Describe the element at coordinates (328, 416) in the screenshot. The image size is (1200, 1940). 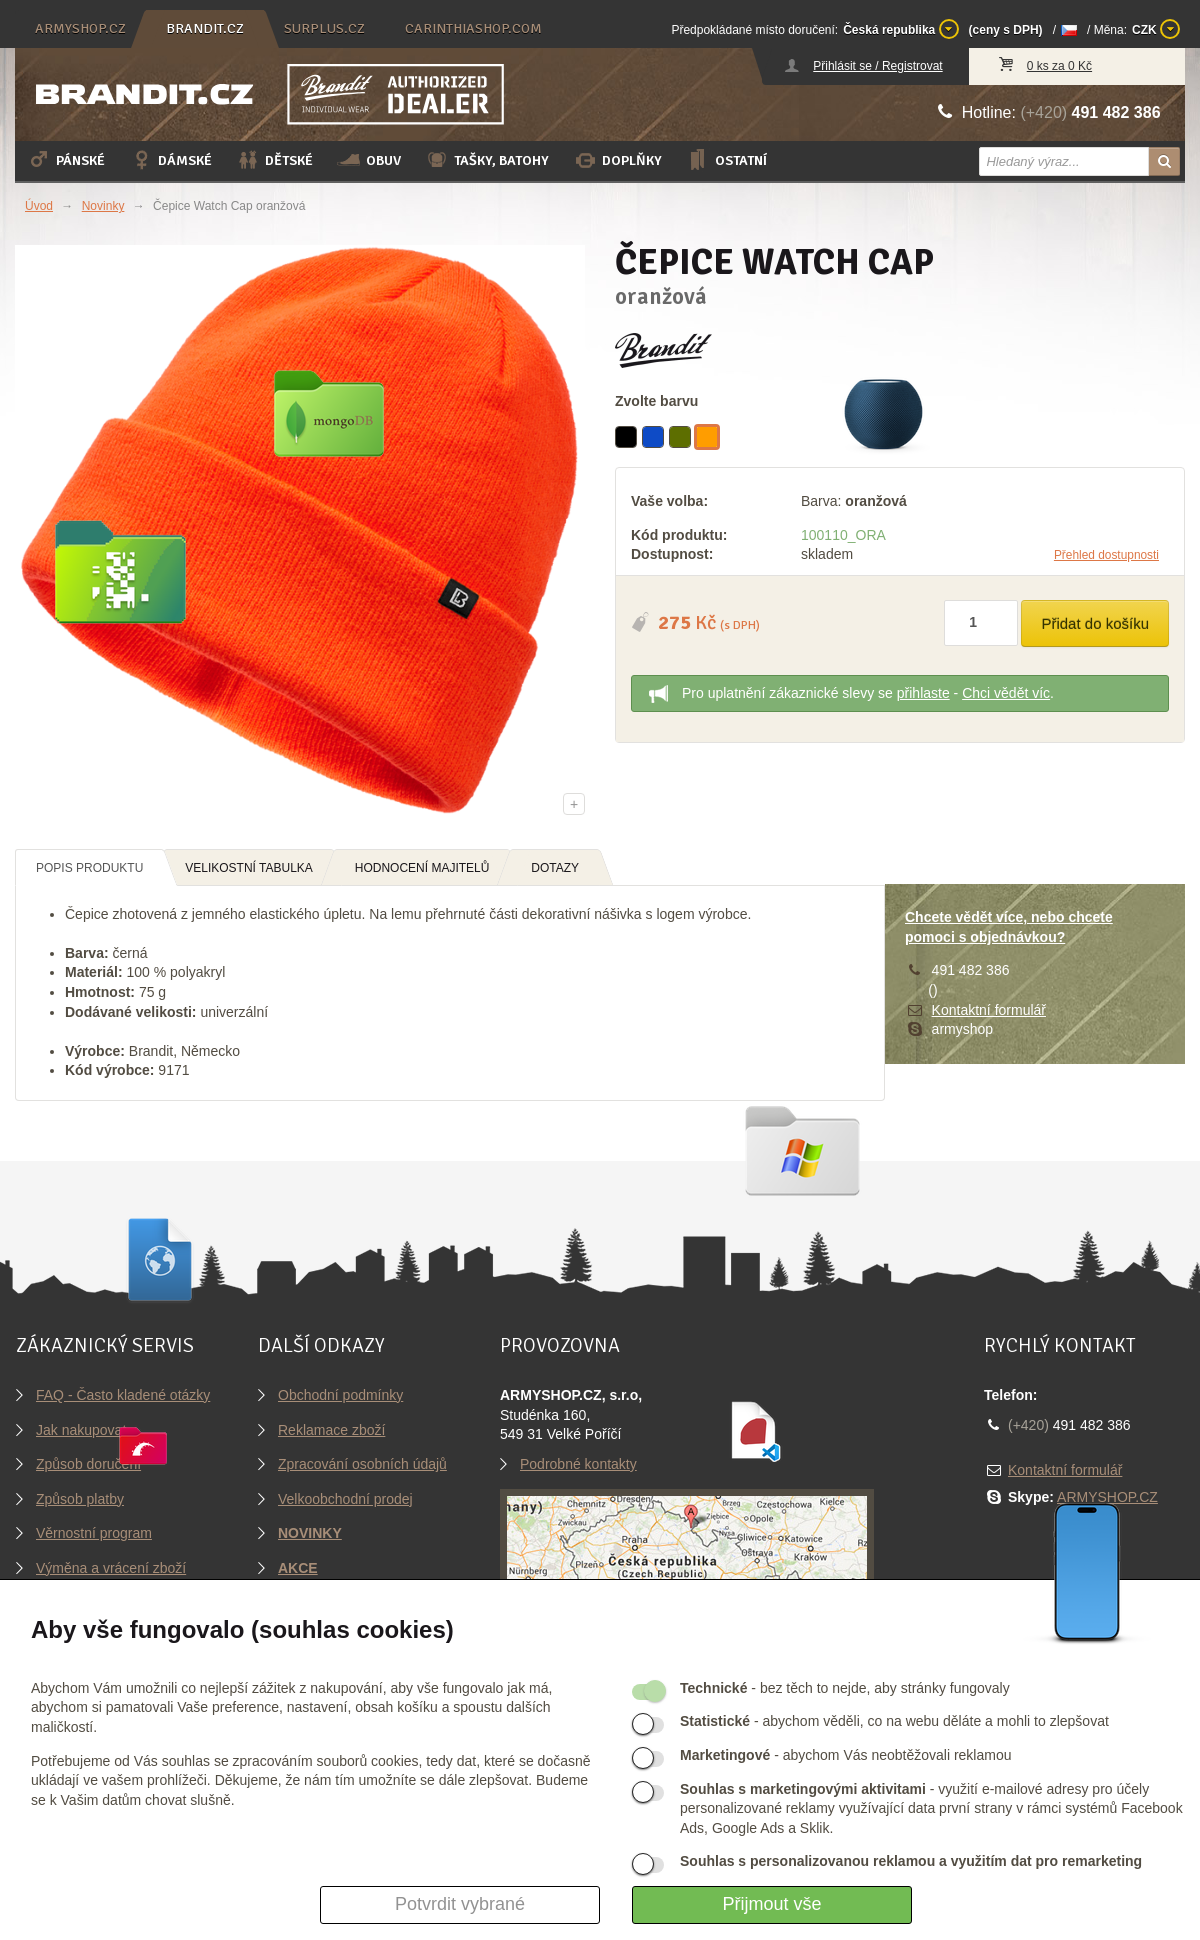
I see `open folder containing MongoDB database files` at that location.